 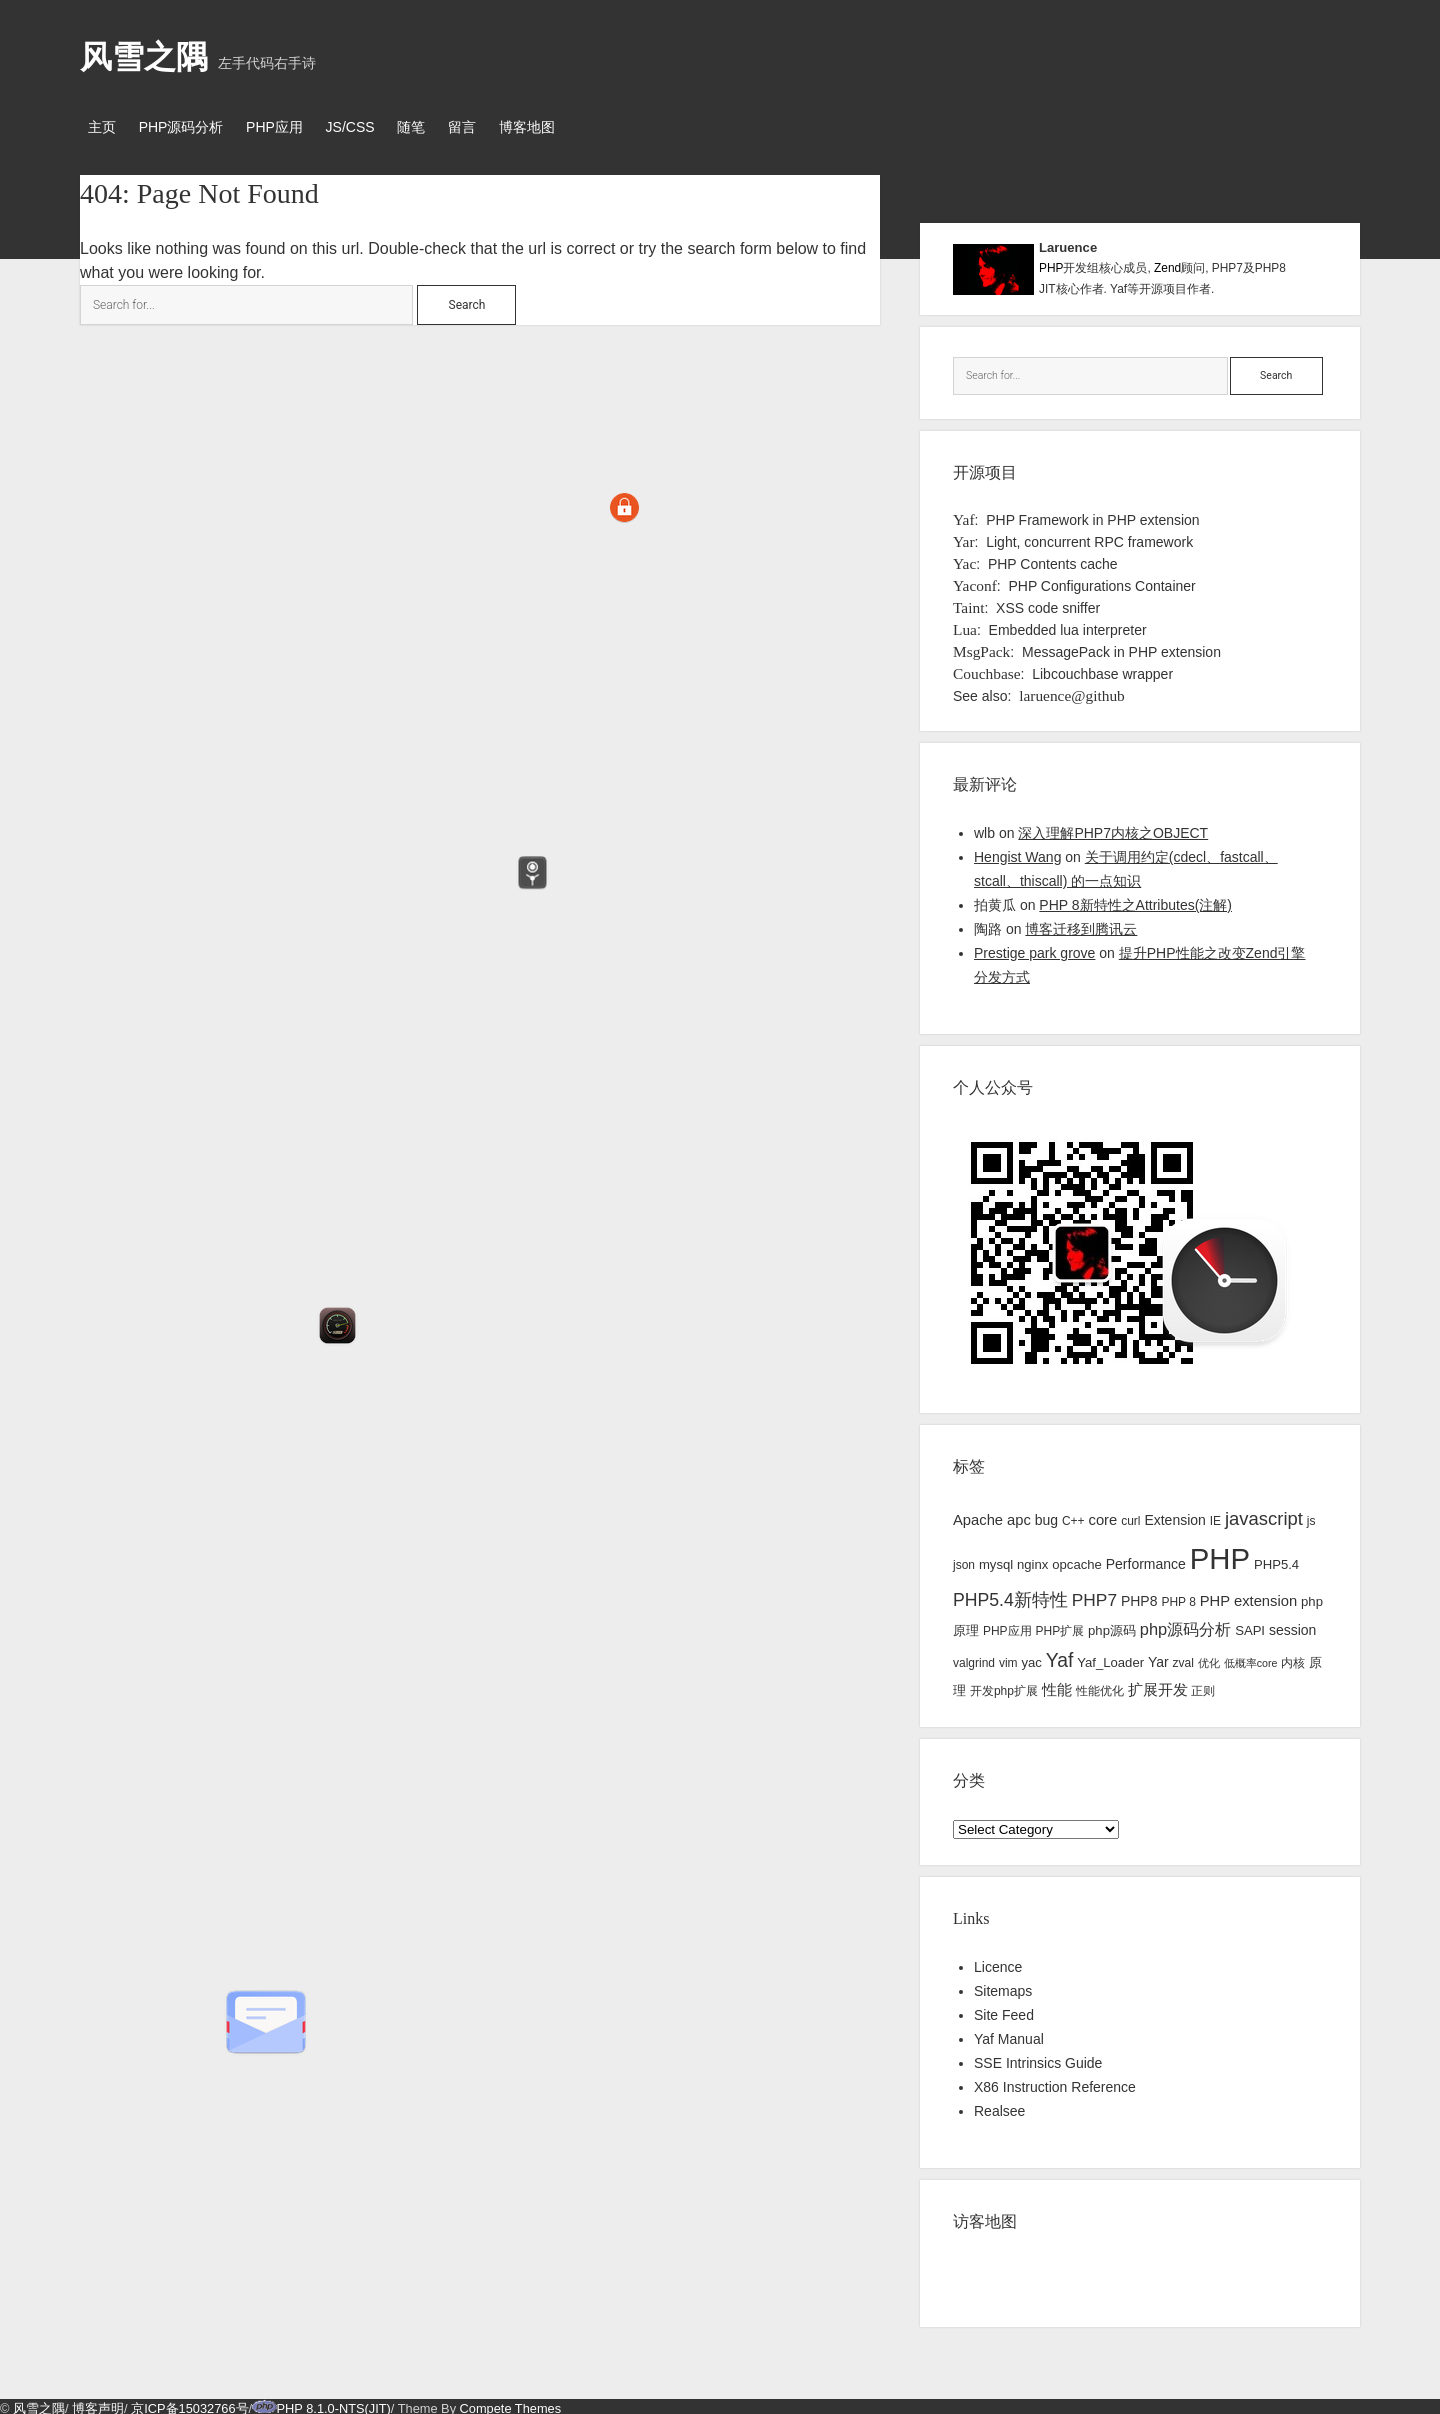 I want to click on launch blackmagic raw speed test application, so click(x=337, y=1325).